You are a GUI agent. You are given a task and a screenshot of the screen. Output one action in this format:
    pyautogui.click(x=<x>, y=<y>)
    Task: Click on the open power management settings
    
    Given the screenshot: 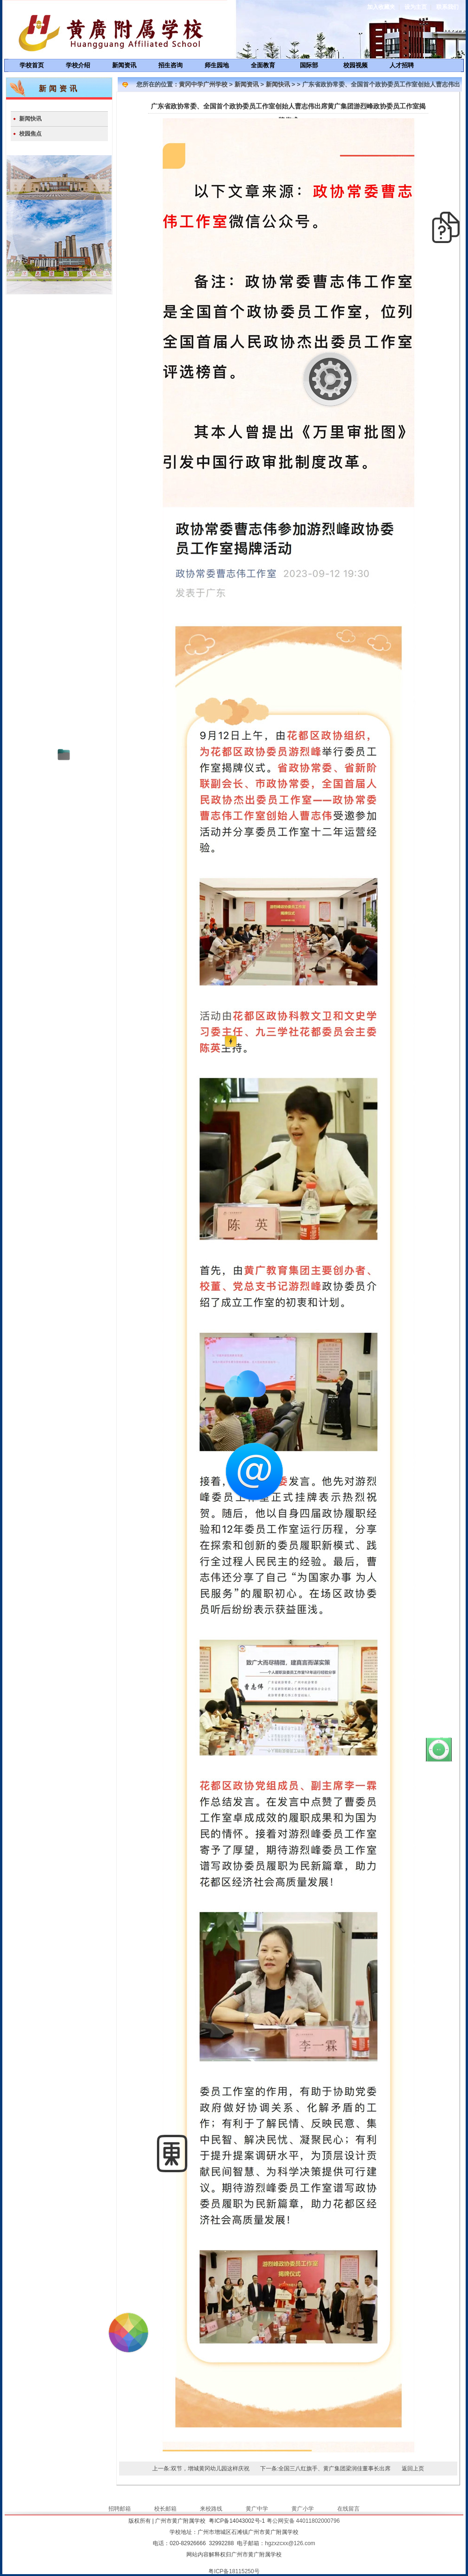 What is the action you would take?
    pyautogui.click(x=231, y=1041)
    